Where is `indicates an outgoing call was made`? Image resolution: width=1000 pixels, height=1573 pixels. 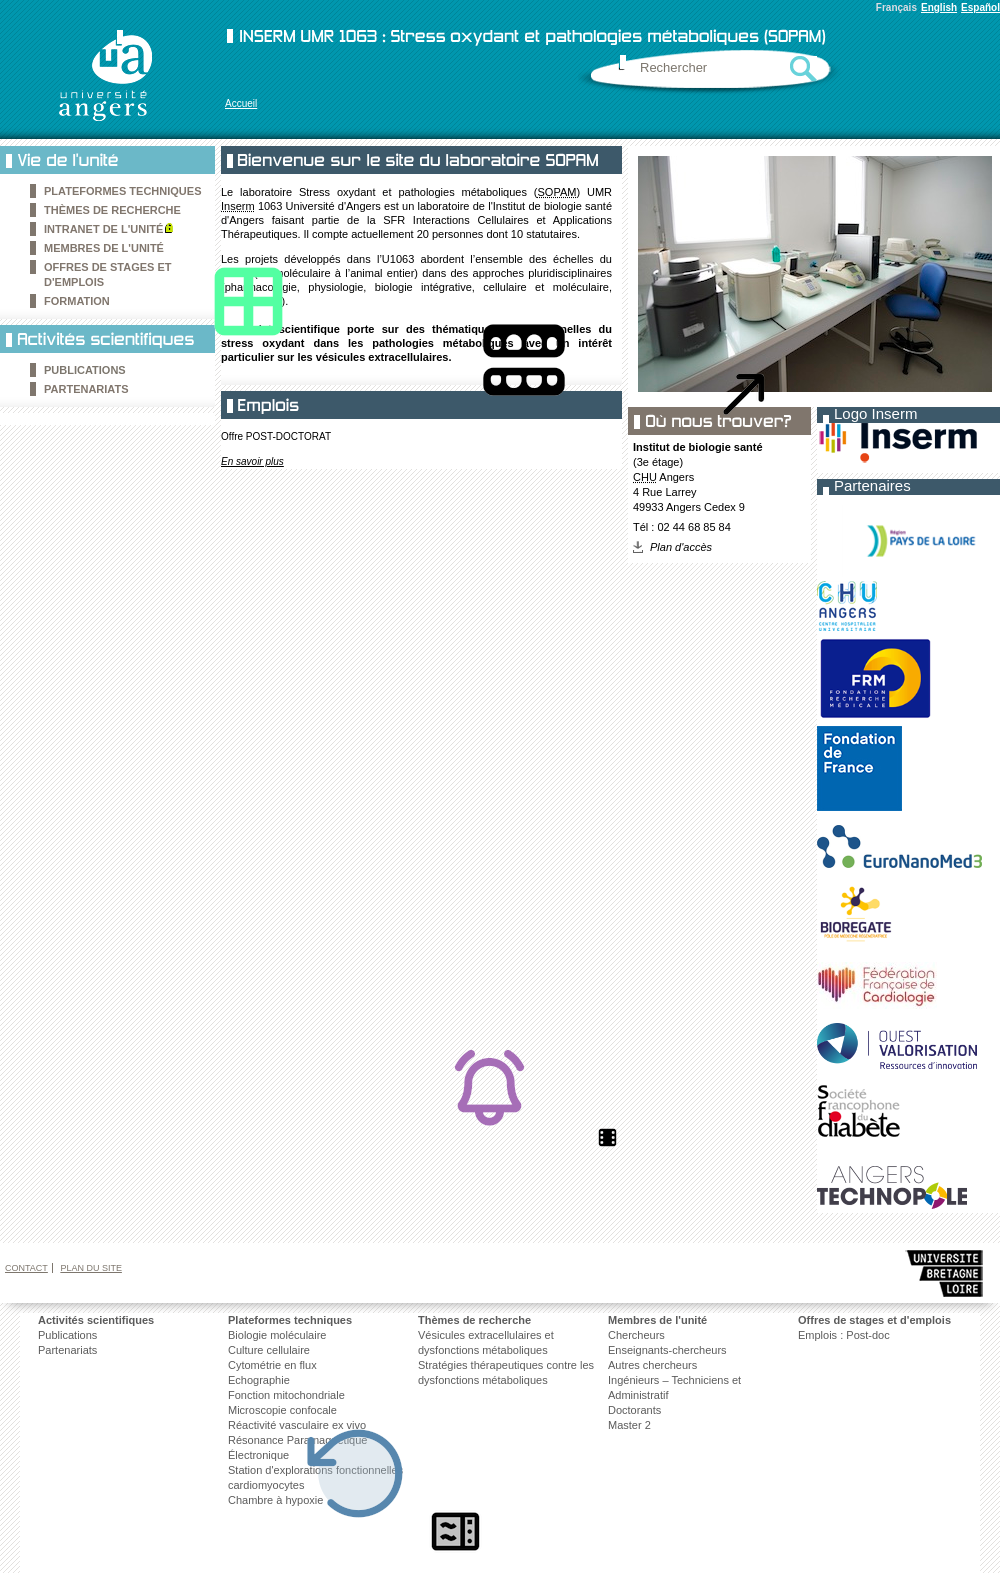
indicates an outgoing call was made is located at coordinates (744, 393).